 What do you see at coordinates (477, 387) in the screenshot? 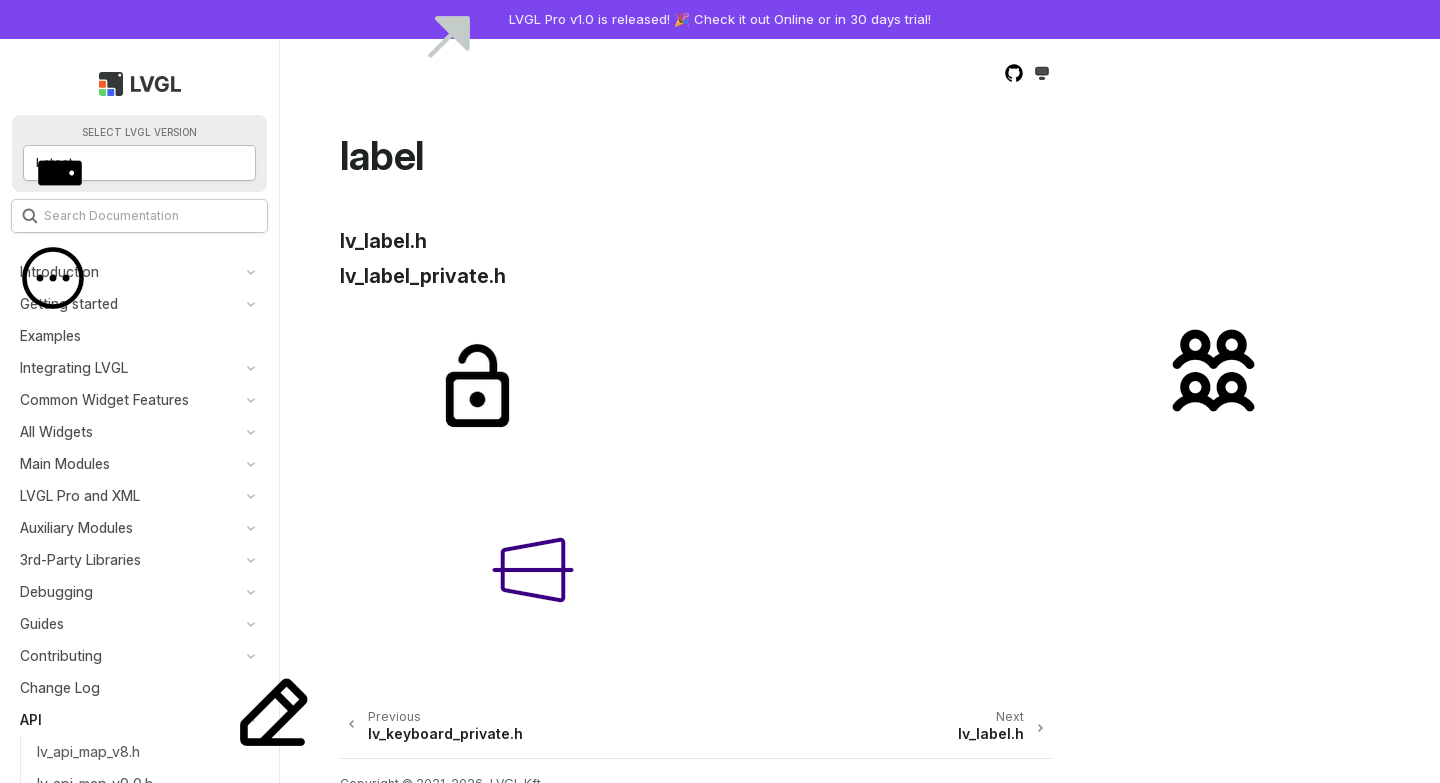
I see `indicates an unlocked or unsecured state` at bounding box center [477, 387].